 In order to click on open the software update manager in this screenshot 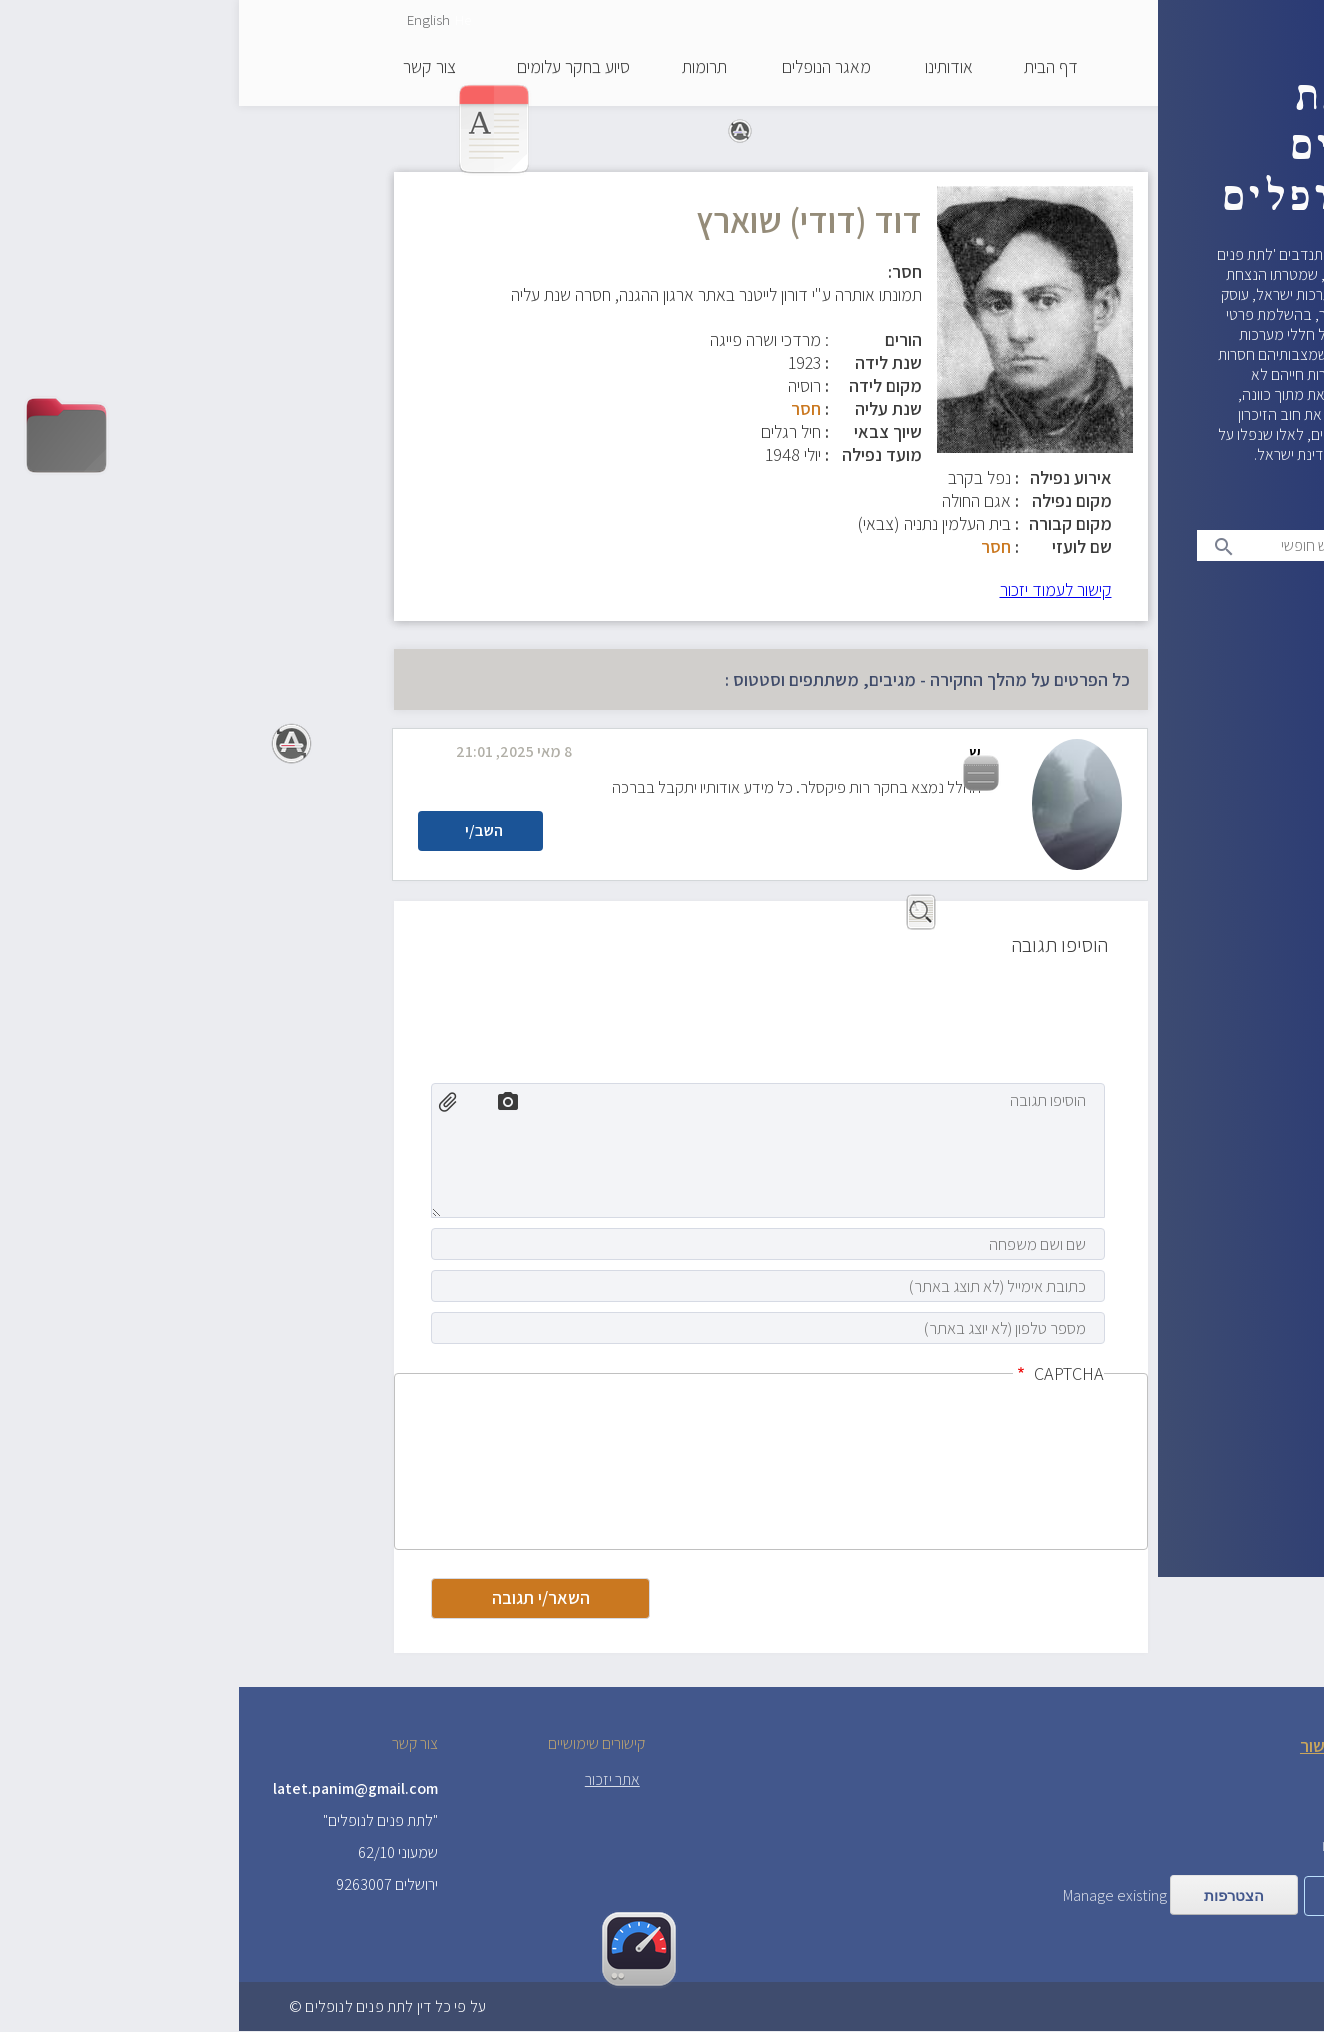, I will do `click(740, 131)`.